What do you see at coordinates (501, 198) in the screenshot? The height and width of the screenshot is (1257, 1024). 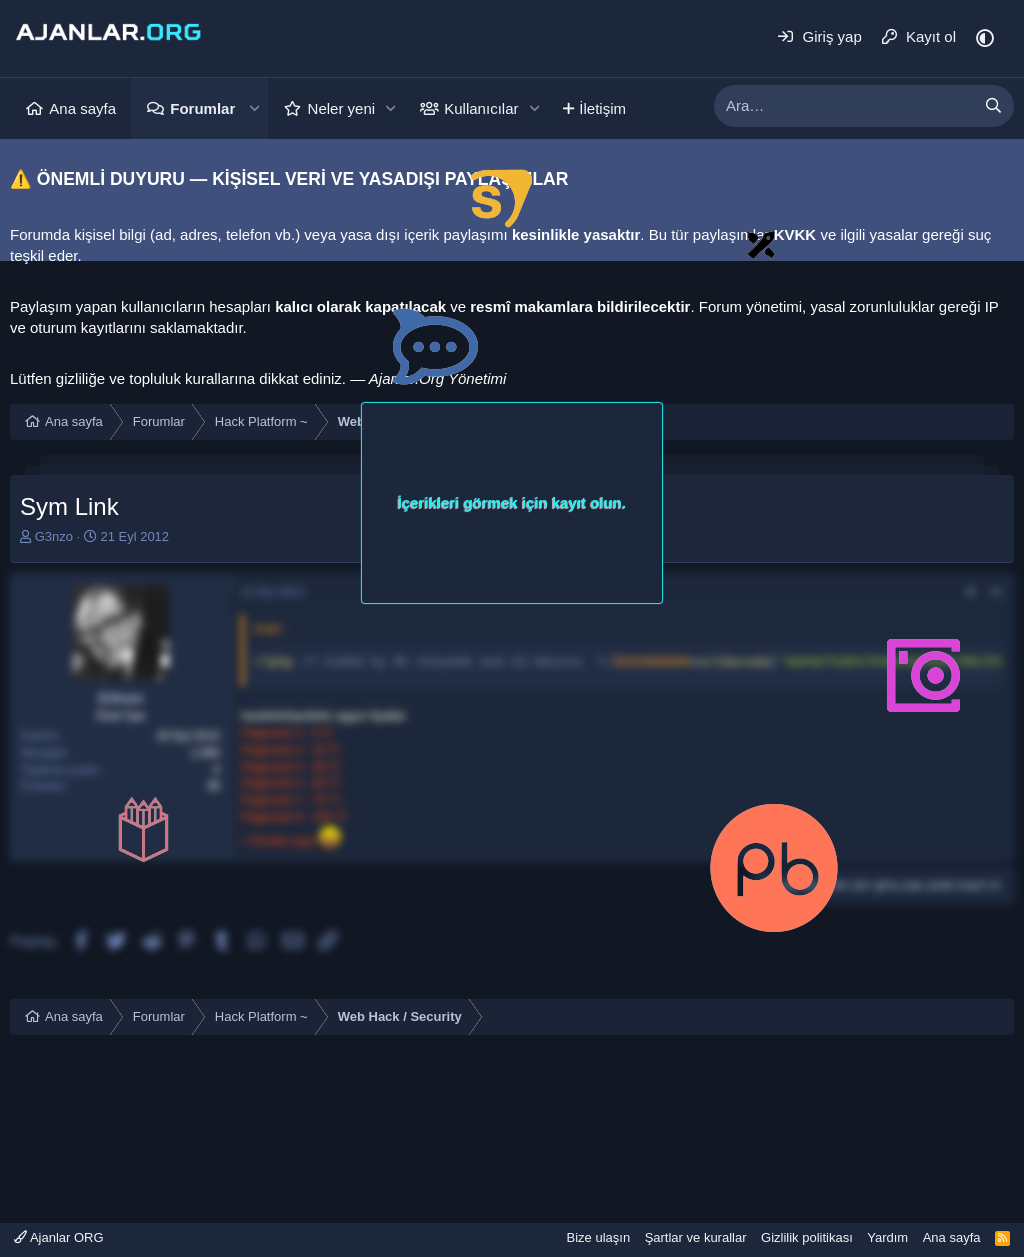 I see `source engine logo` at bounding box center [501, 198].